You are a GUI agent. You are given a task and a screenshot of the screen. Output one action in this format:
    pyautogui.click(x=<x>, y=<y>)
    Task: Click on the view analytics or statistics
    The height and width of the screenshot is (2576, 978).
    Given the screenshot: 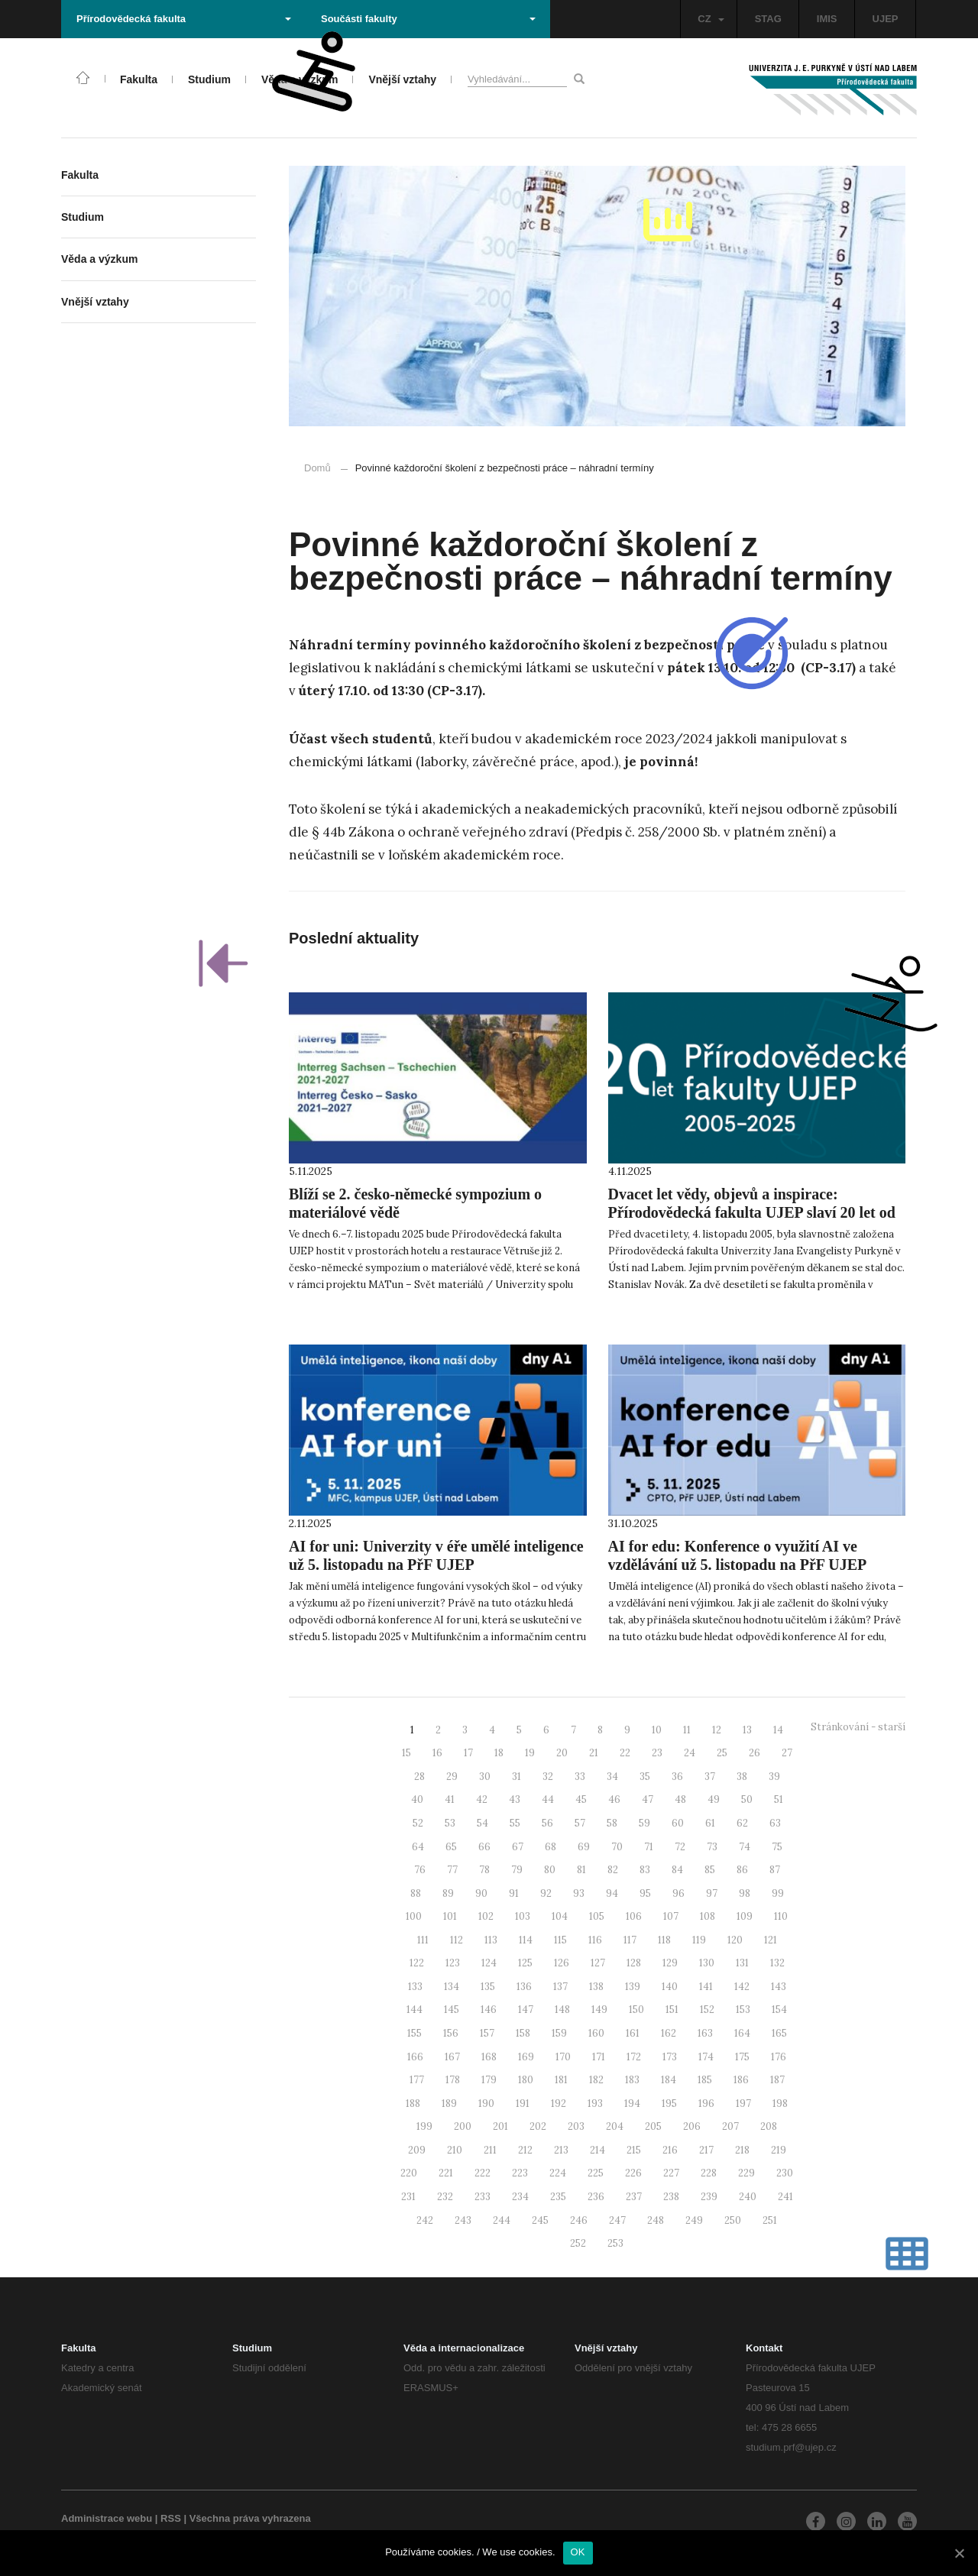 What is the action you would take?
    pyautogui.click(x=668, y=220)
    